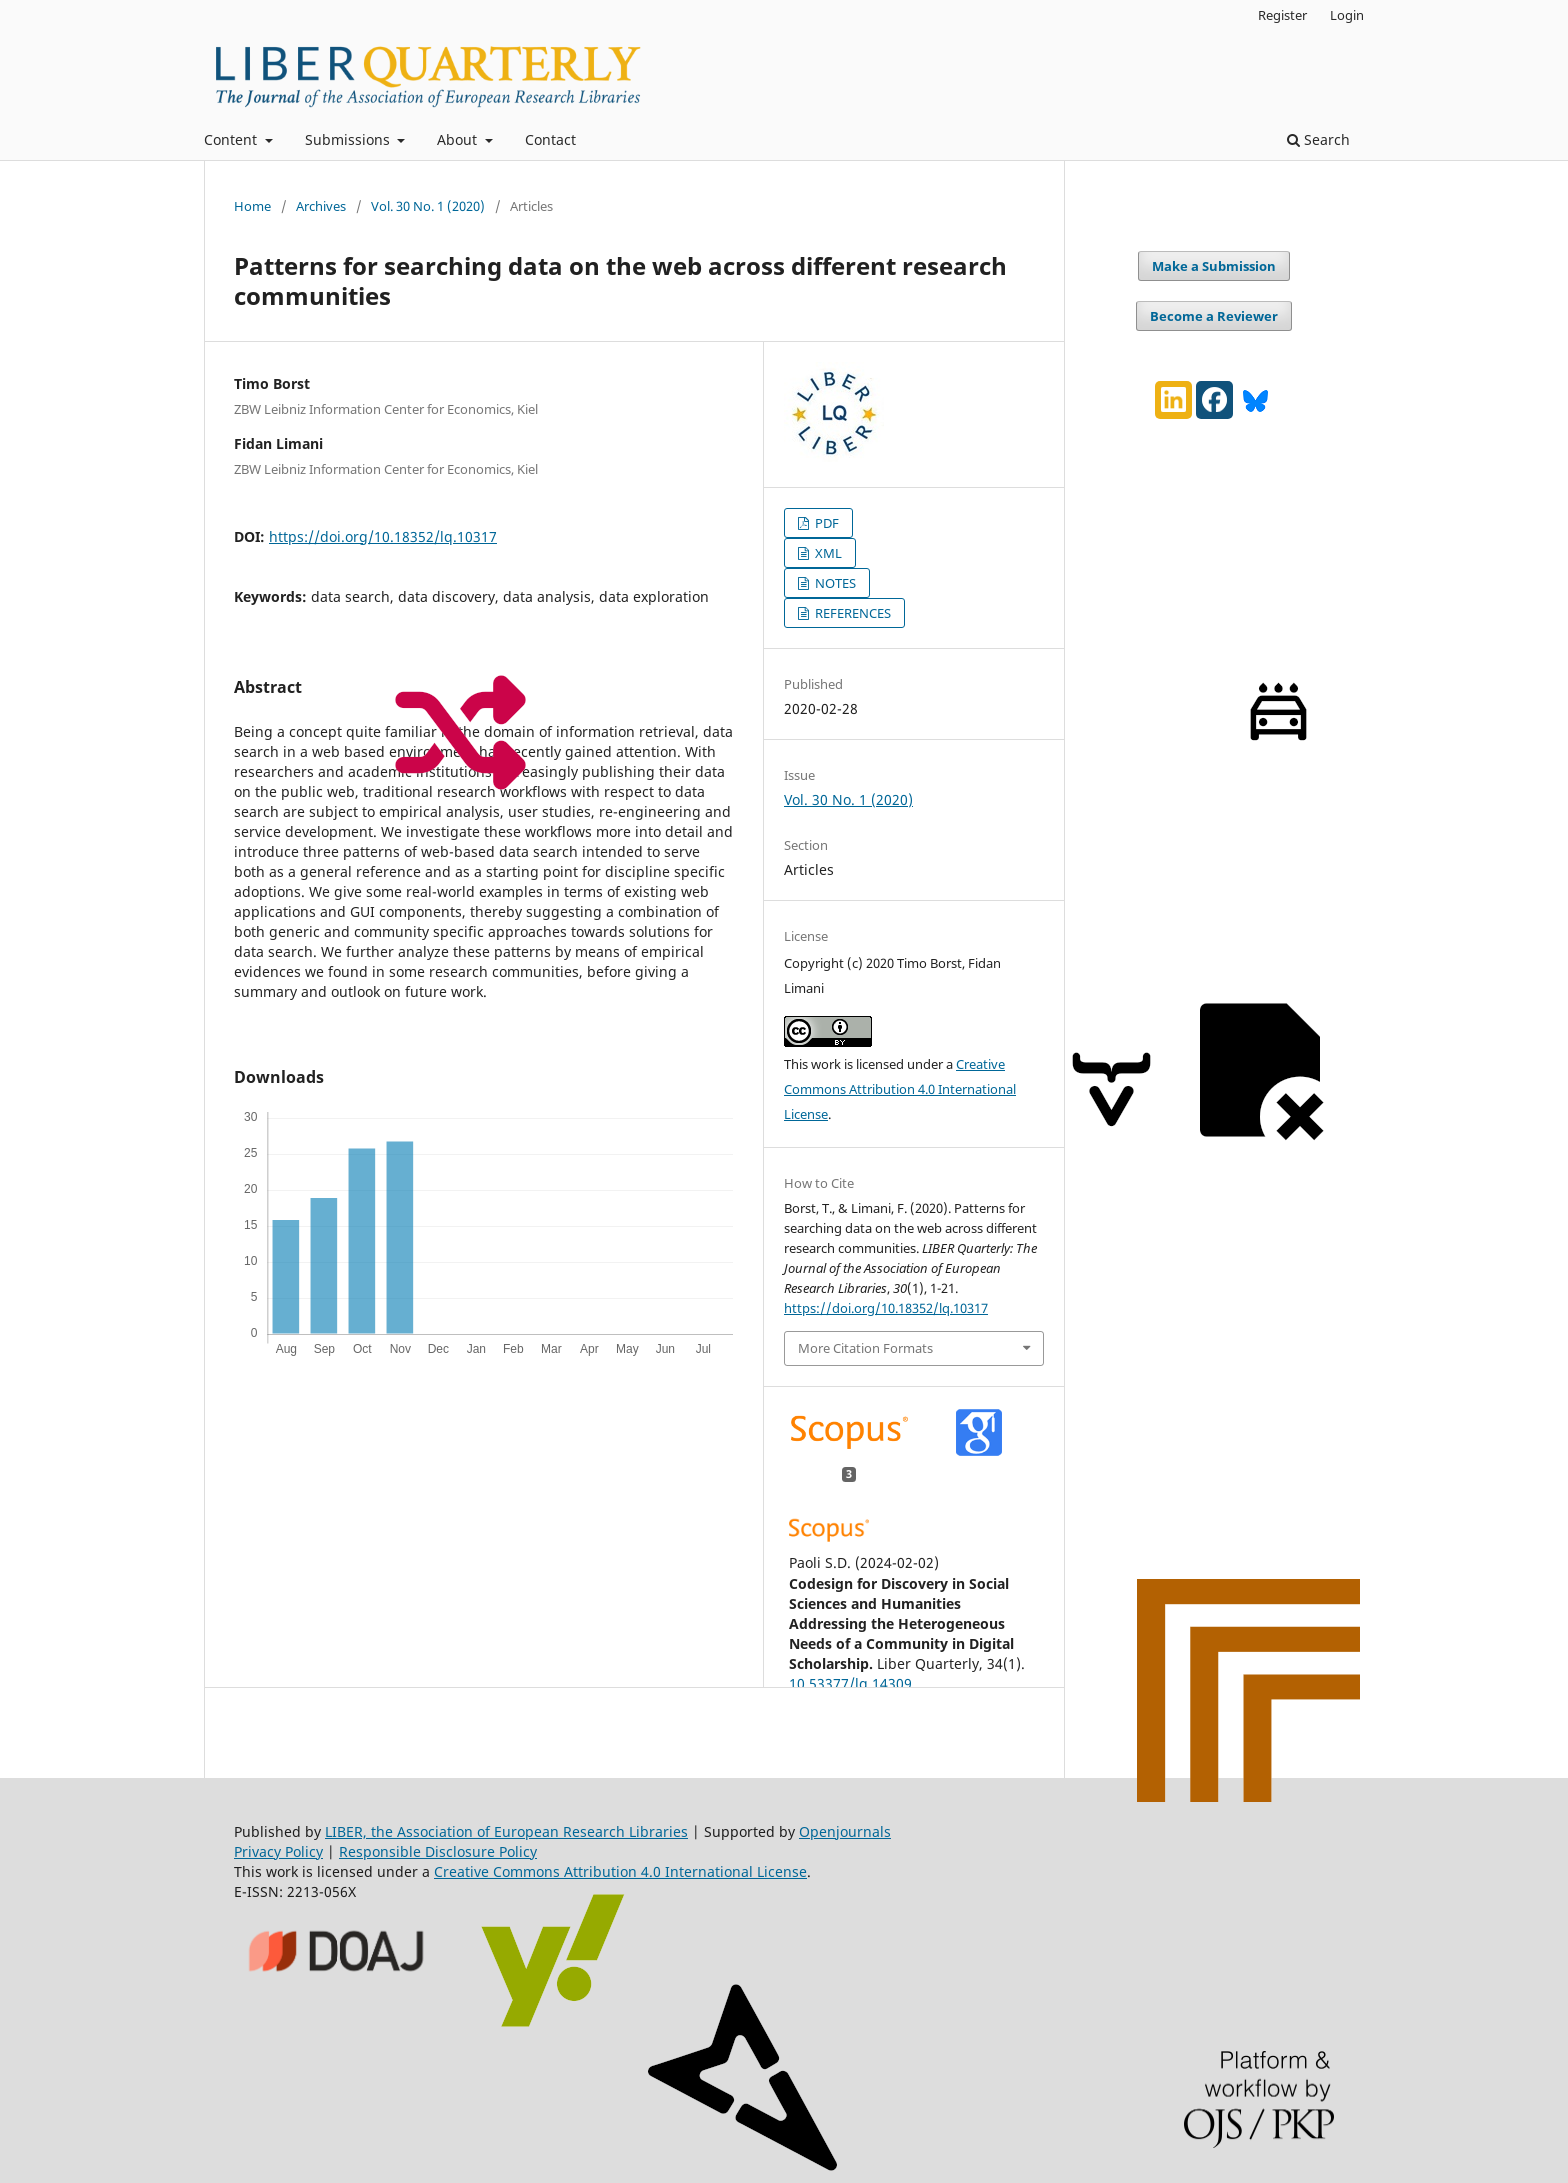  I want to click on replicate logo - access AI model hosting platform, so click(1248, 1690).